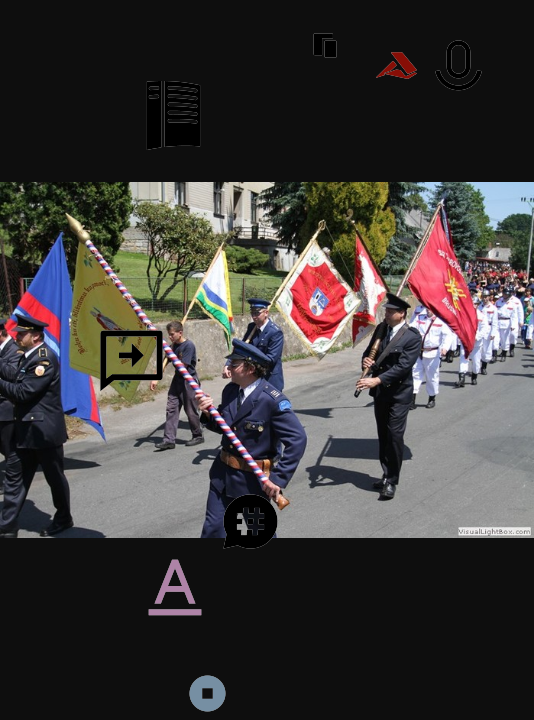 This screenshot has height=720, width=534. What do you see at coordinates (458, 66) in the screenshot?
I see `tap to start voice recording` at bounding box center [458, 66].